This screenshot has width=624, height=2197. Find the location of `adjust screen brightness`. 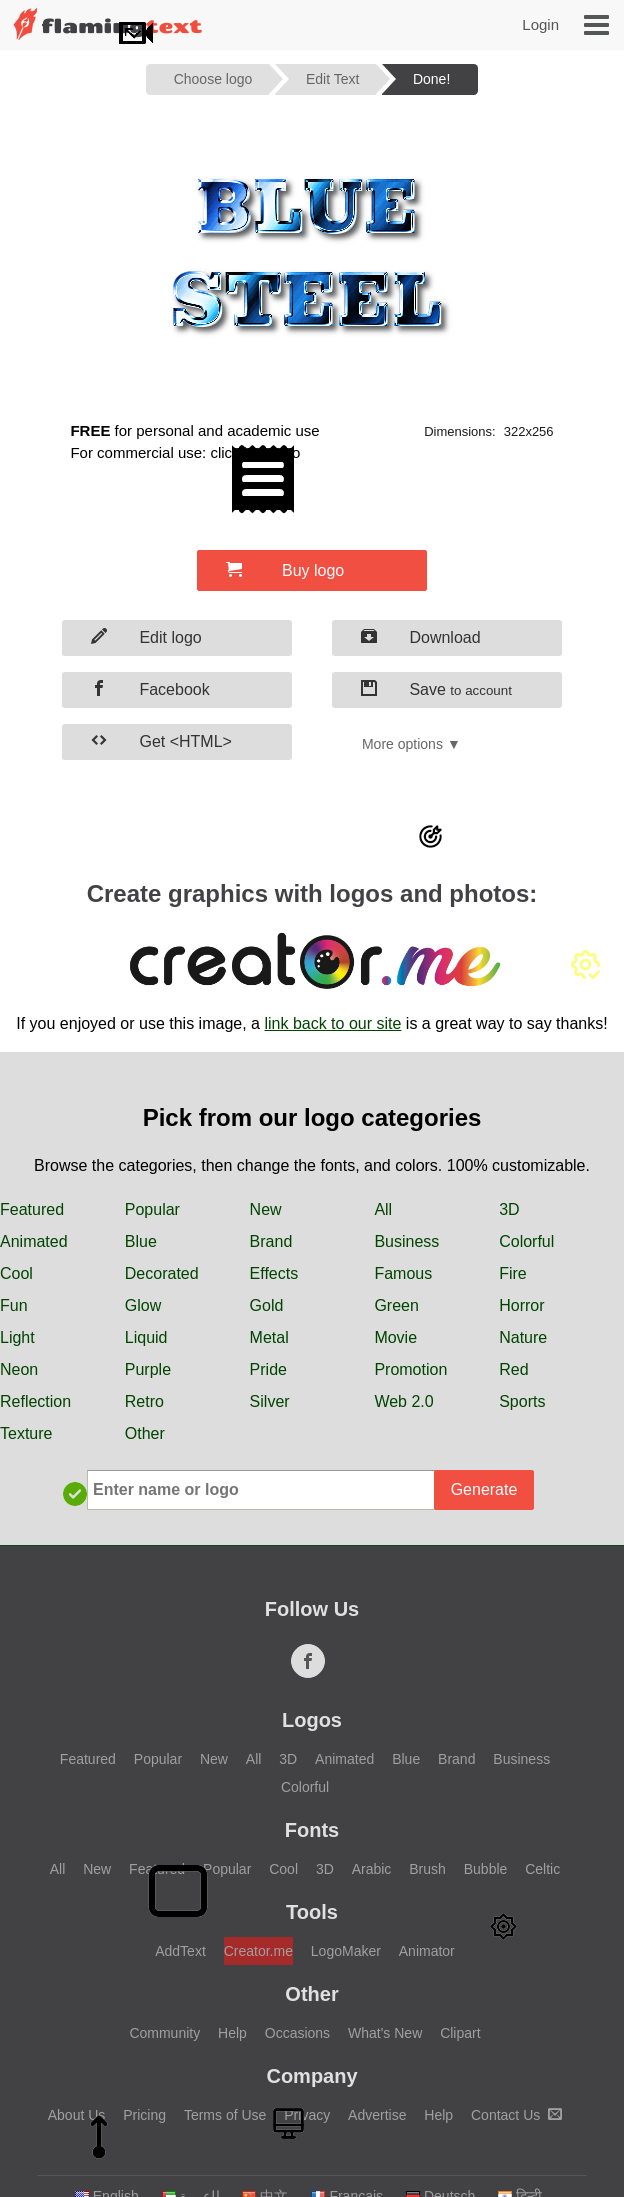

adjust screen brightness is located at coordinates (503, 1926).